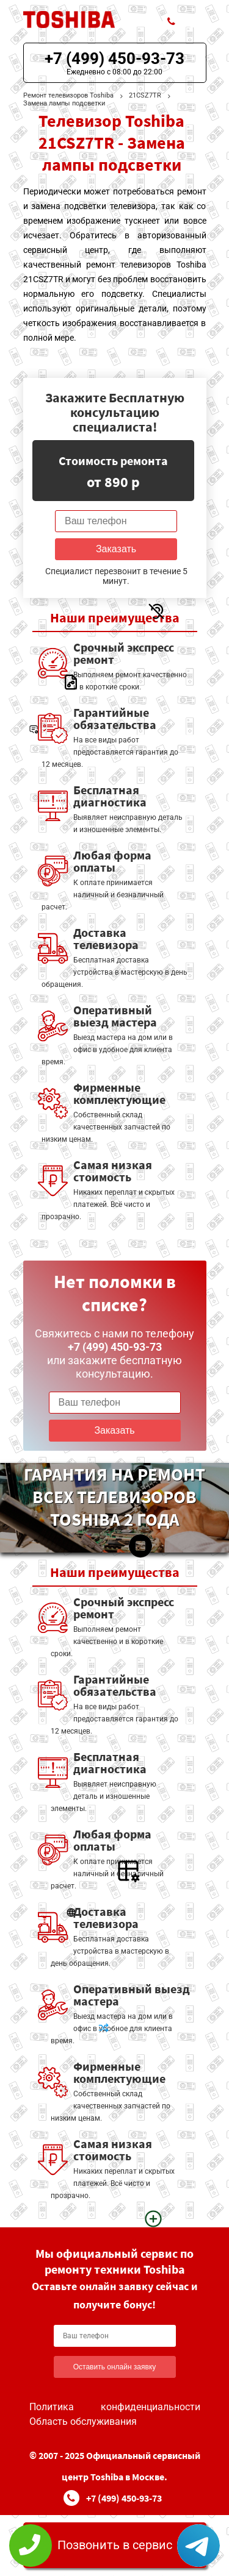  I want to click on customize table settings, so click(128, 1871).